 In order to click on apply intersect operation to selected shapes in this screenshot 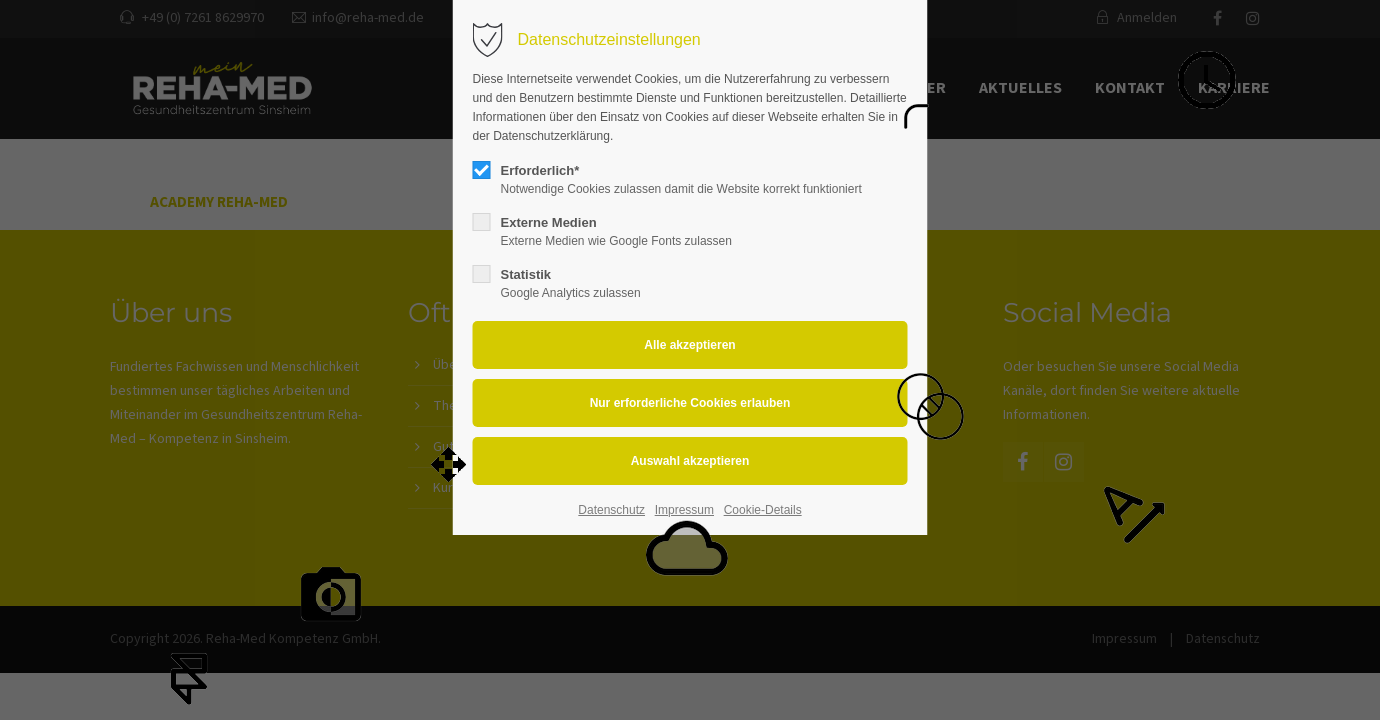, I will do `click(930, 406)`.